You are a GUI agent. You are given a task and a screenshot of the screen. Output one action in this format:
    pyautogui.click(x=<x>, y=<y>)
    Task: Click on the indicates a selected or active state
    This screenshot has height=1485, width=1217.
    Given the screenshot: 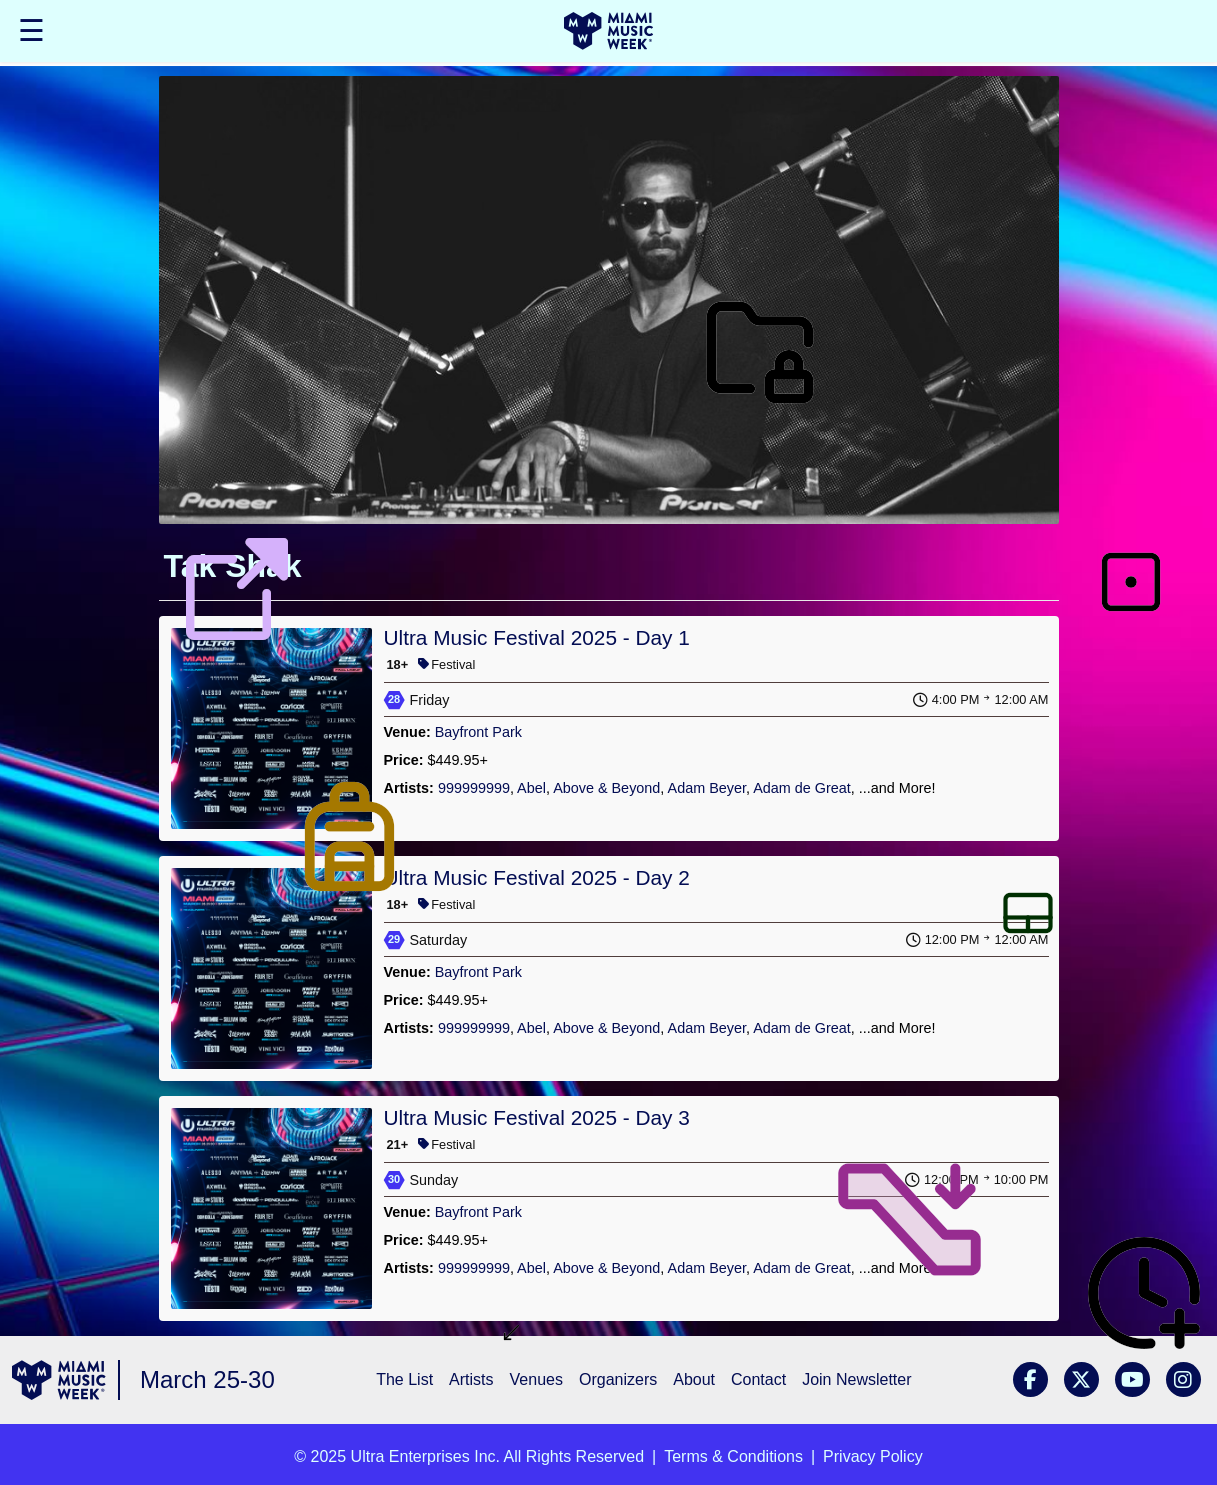 What is the action you would take?
    pyautogui.click(x=1131, y=582)
    